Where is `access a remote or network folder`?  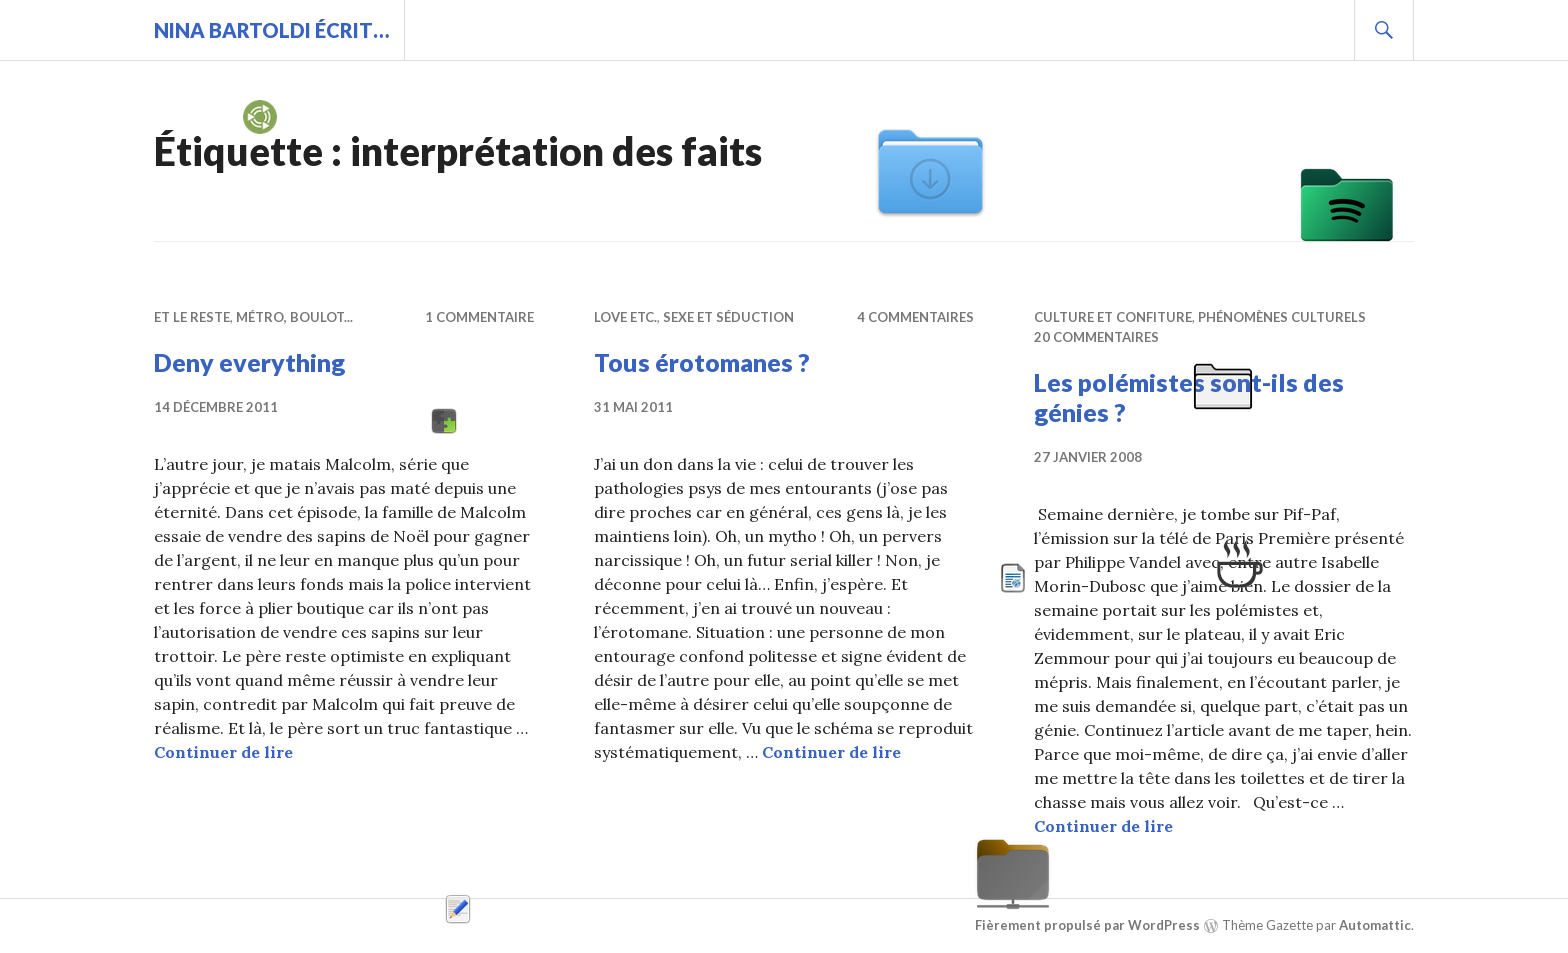 access a remote or network folder is located at coordinates (1013, 873).